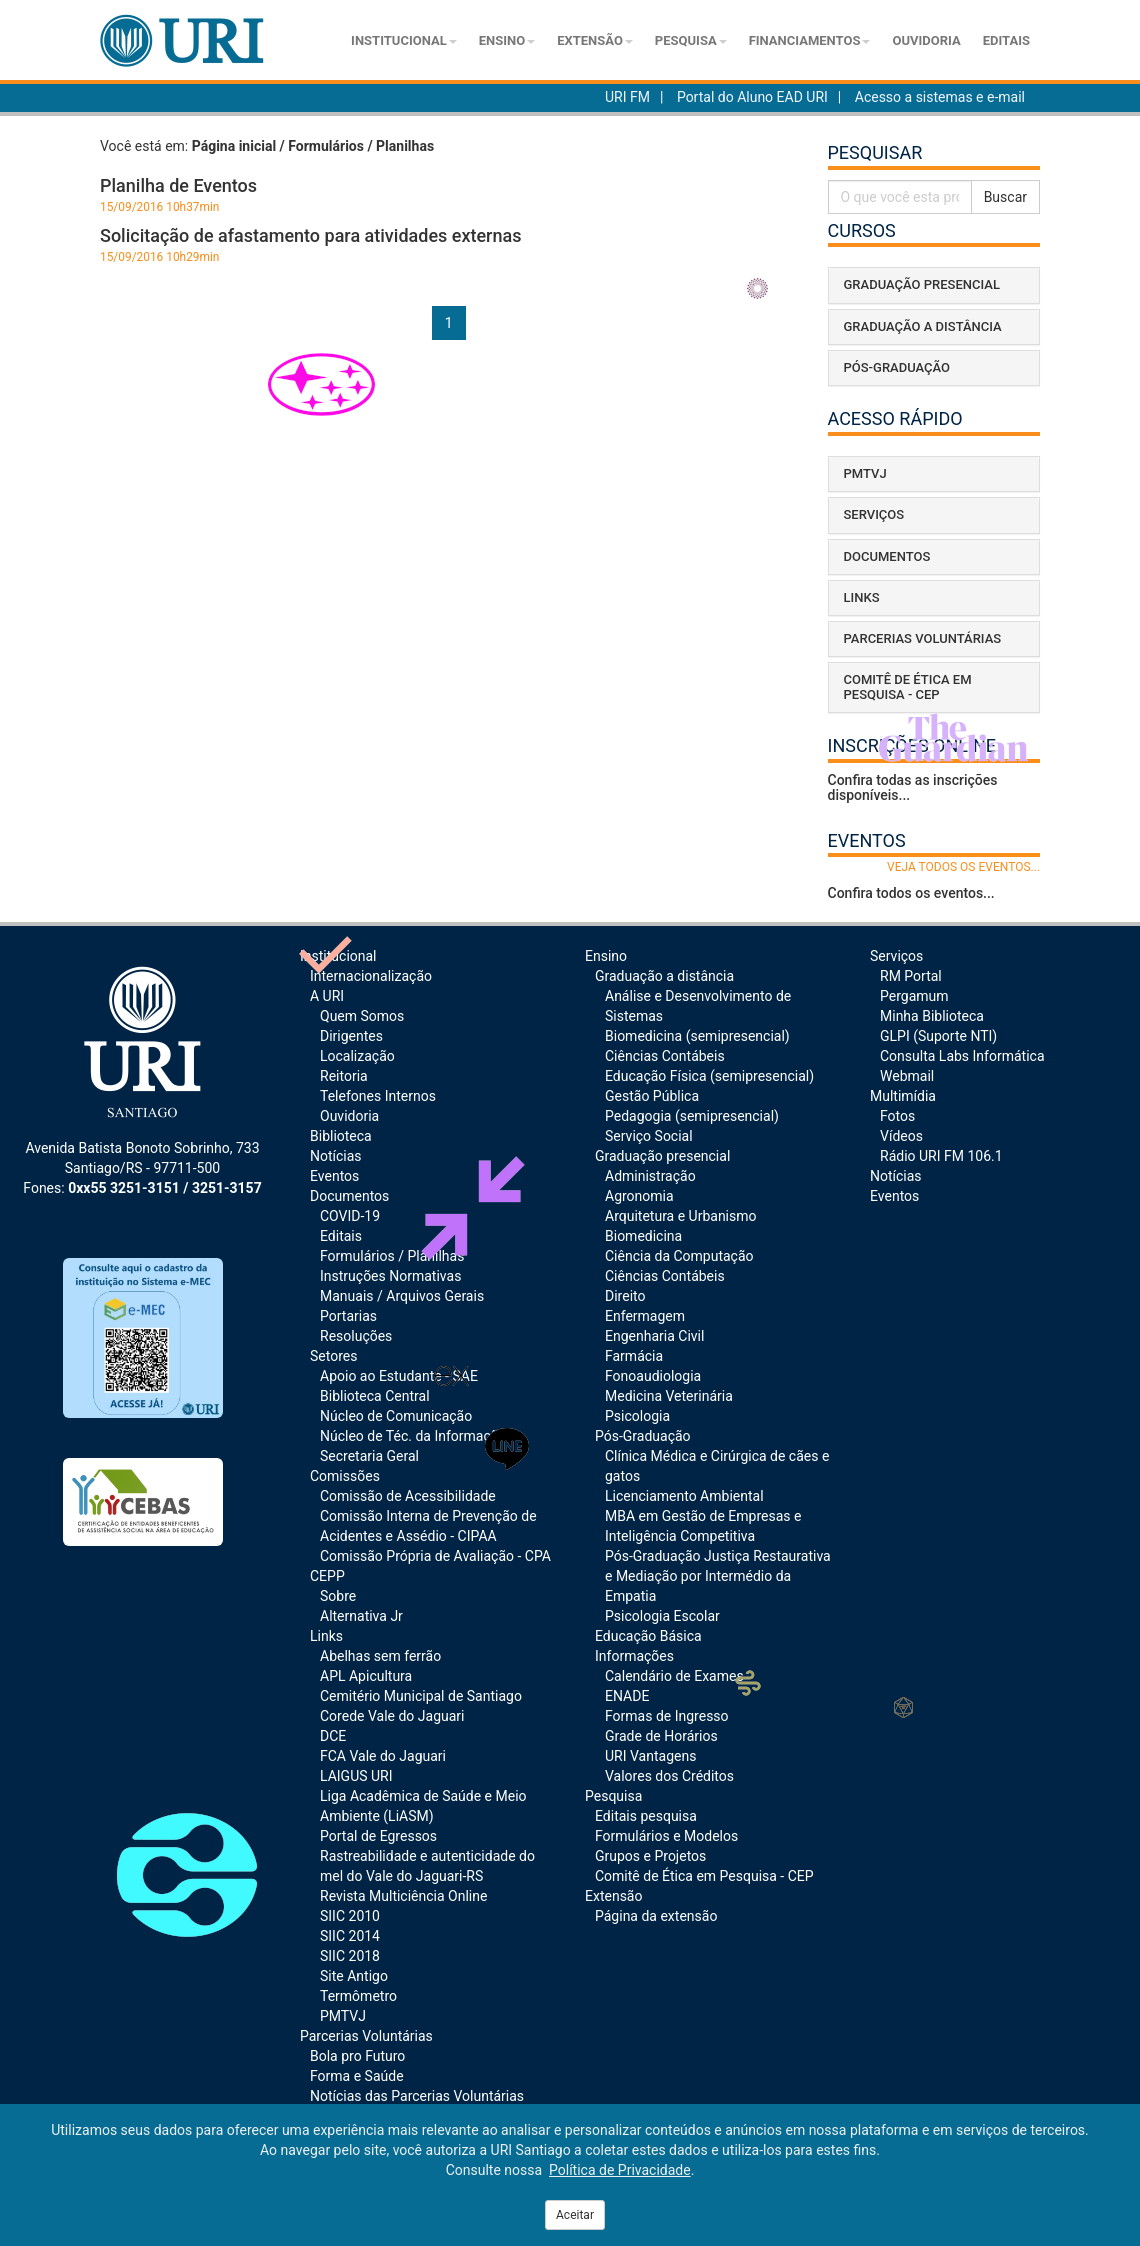 The image size is (1140, 2246). Describe the element at coordinates (452, 1376) in the screenshot. I see `express.js framework logo` at that location.